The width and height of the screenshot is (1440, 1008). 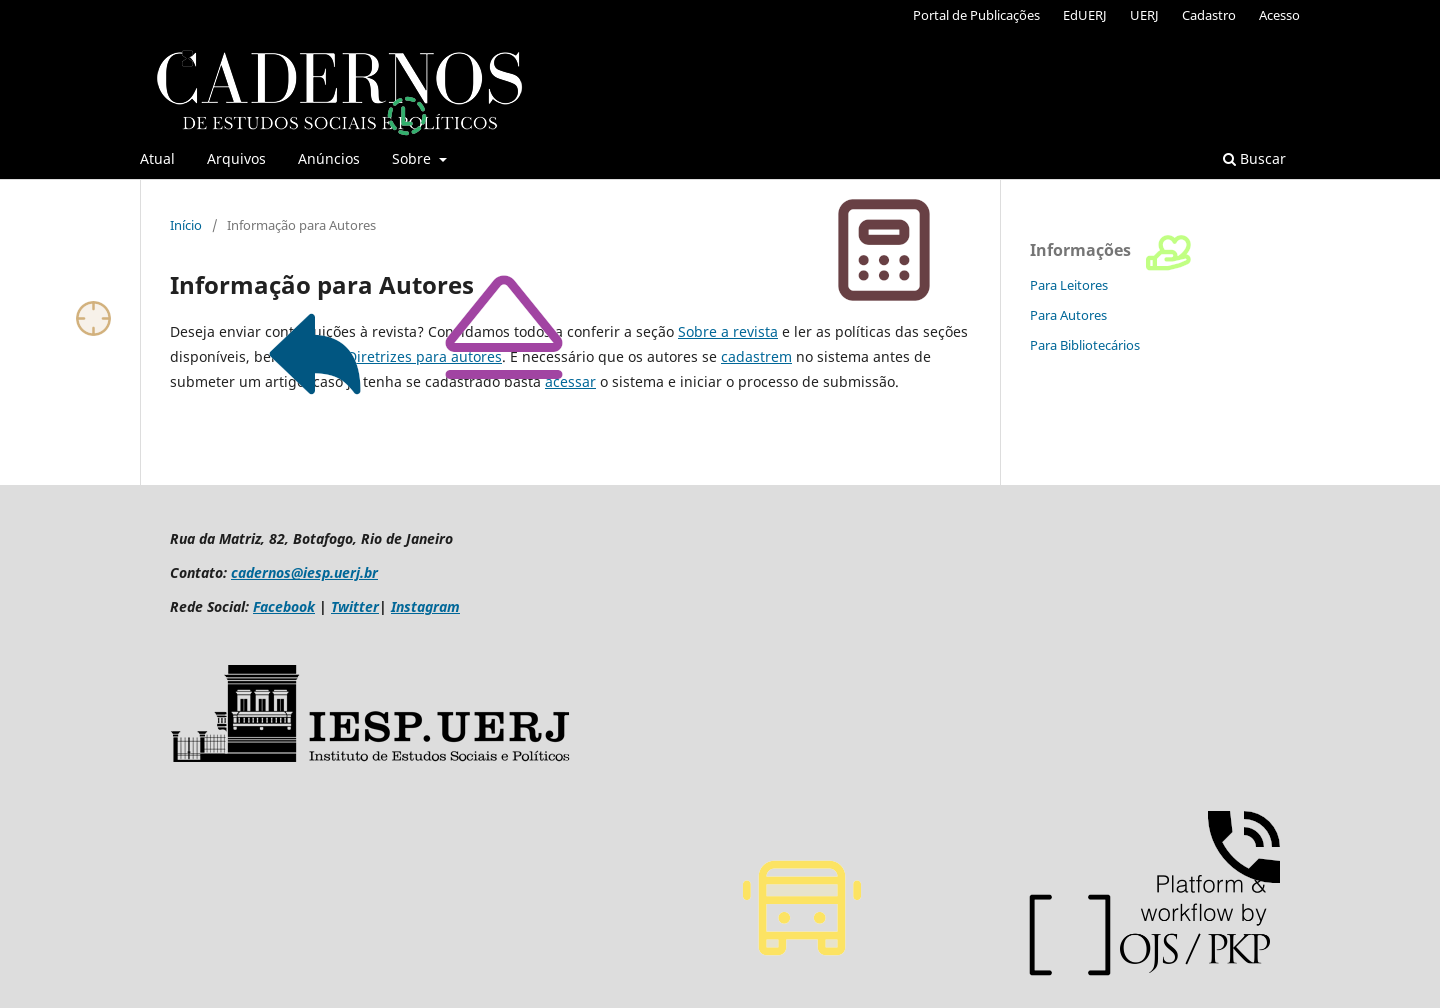 What do you see at coordinates (504, 334) in the screenshot?
I see `eject media or disc` at bounding box center [504, 334].